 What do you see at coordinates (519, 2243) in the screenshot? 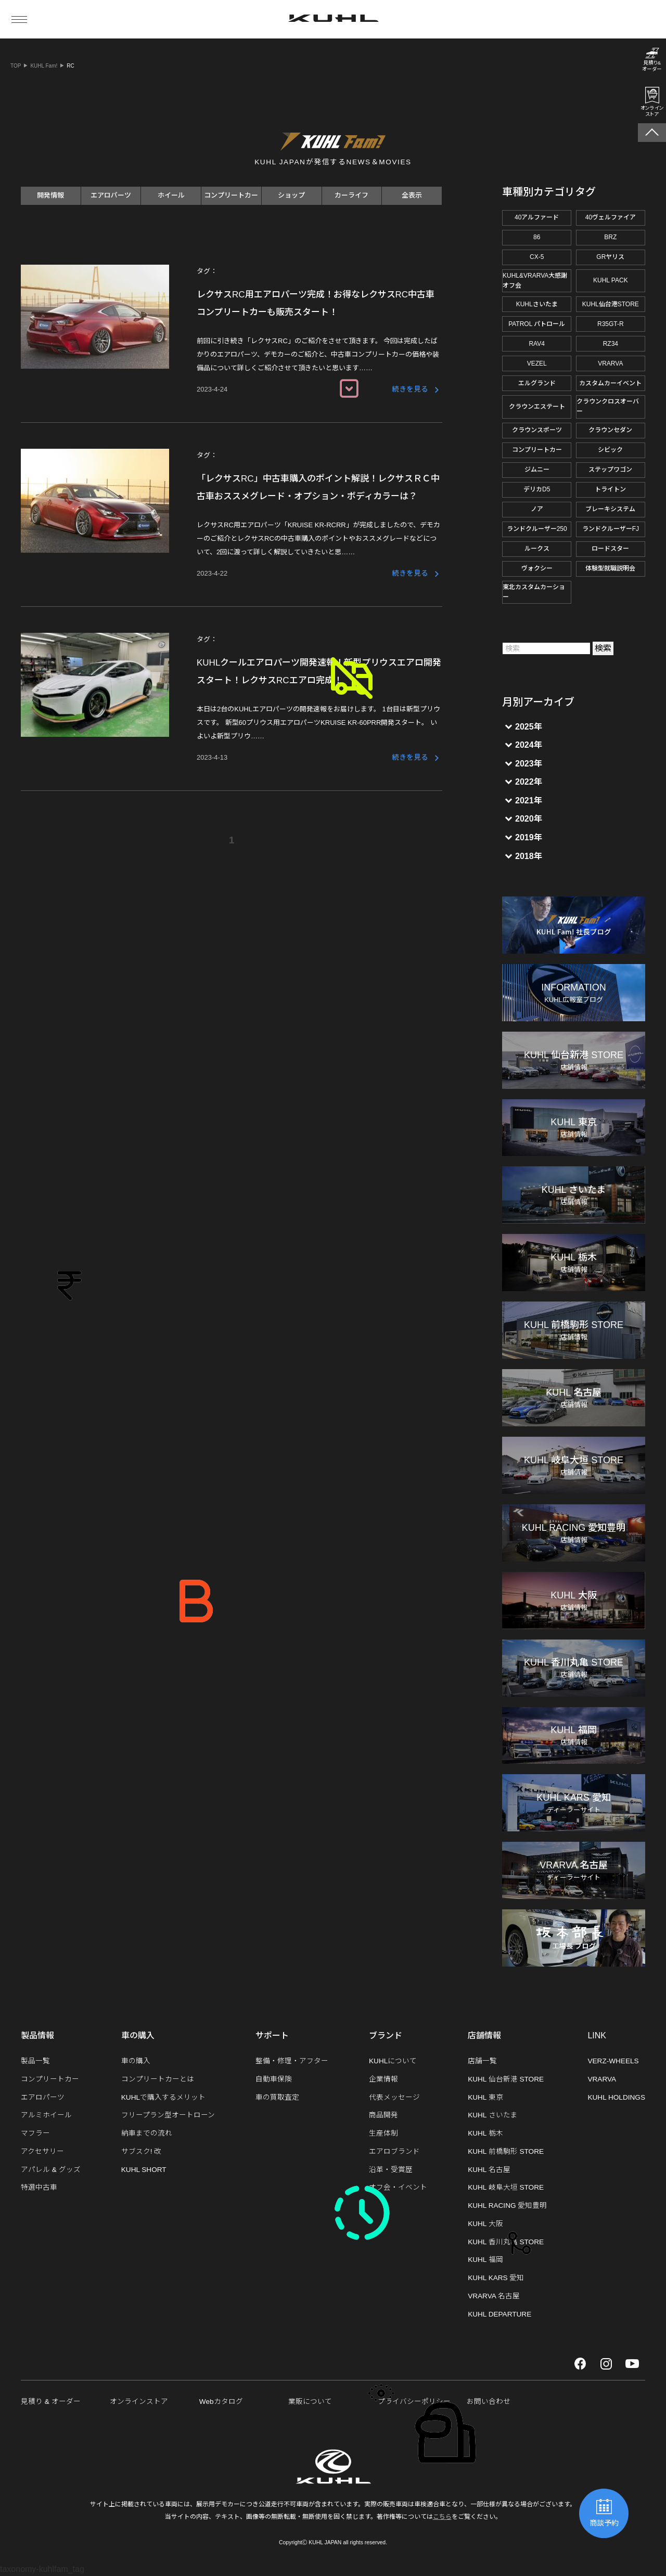
I see `merge branches in version control` at bounding box center [519, 2243].